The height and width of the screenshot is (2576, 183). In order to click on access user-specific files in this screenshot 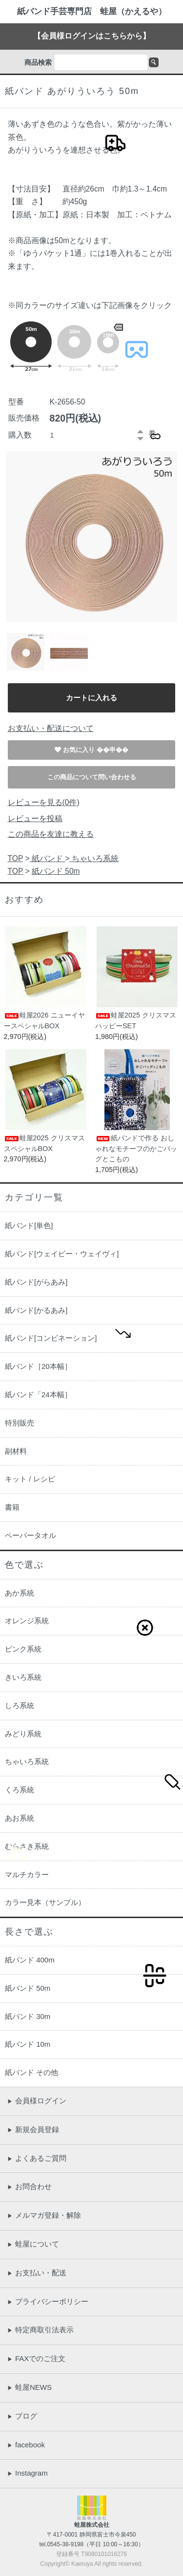, I will do `click(18, 1853)`.